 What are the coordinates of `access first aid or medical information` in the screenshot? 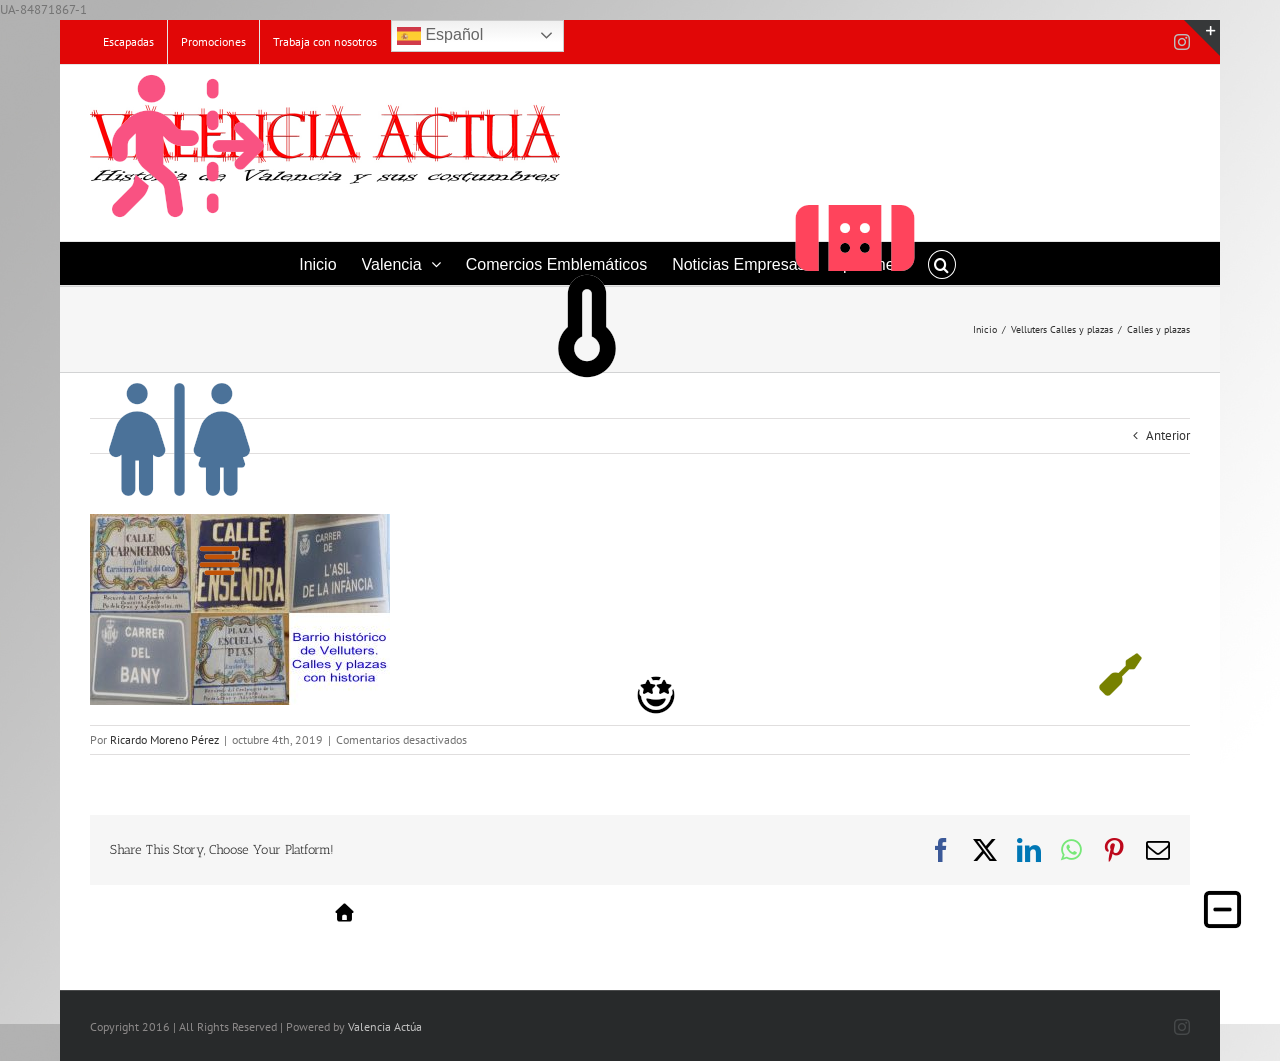 It's located at (855, 238).